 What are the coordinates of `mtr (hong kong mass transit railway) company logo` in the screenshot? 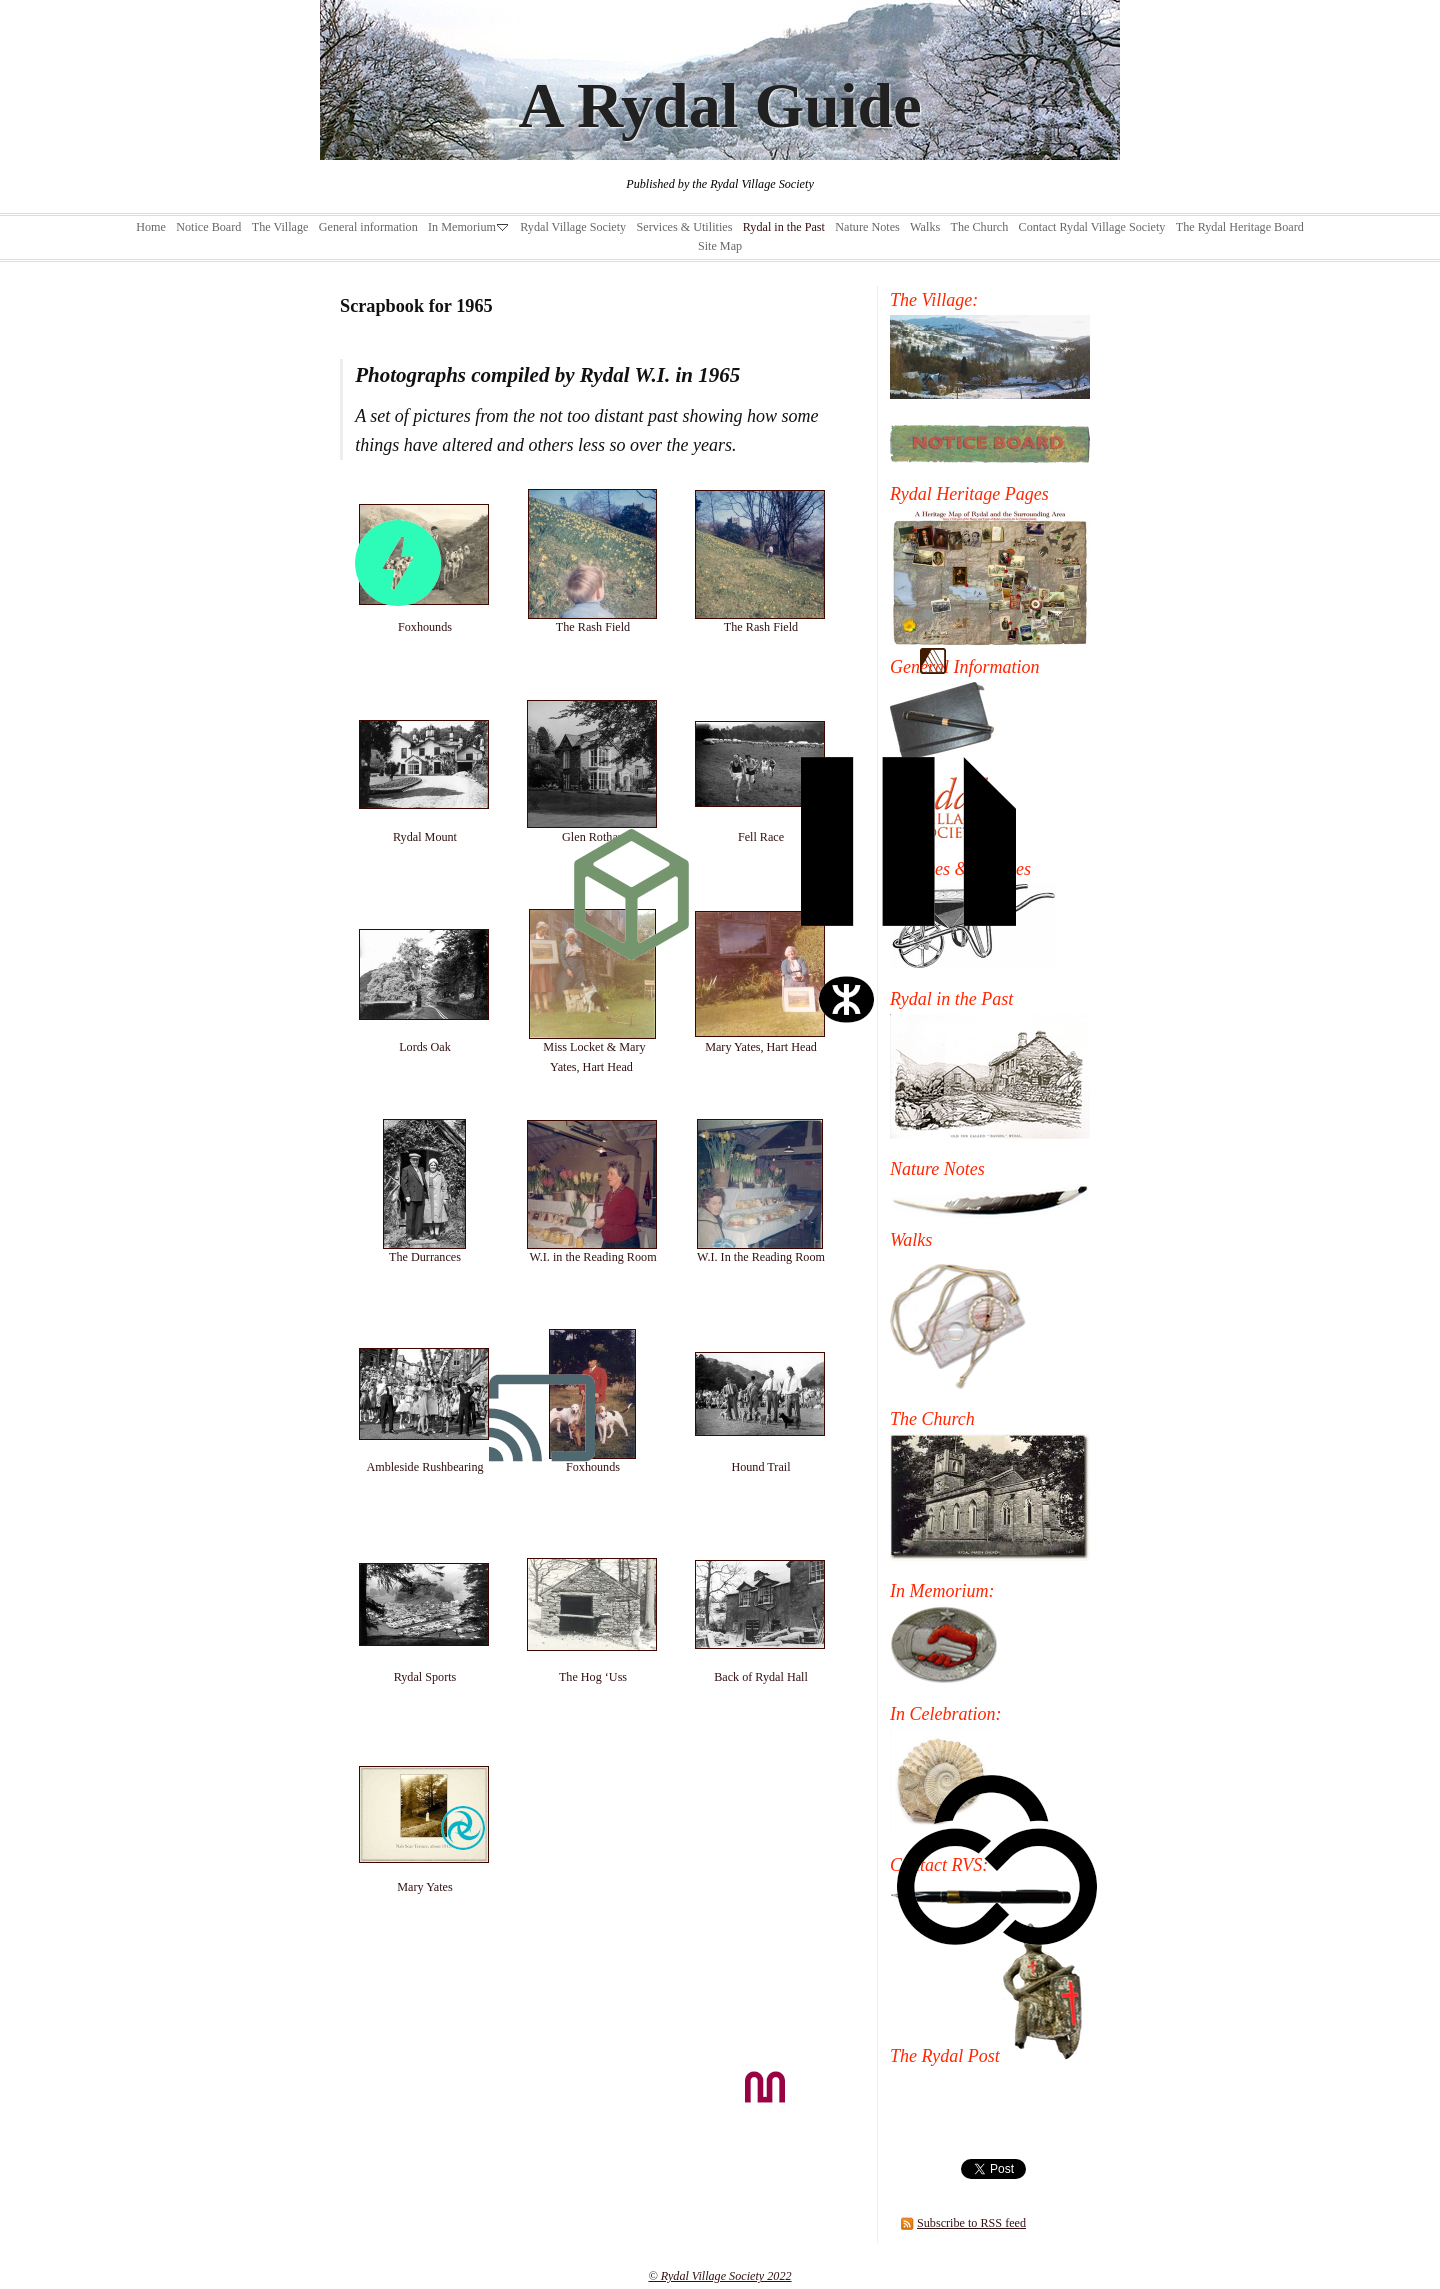 It's located at (846, 999).